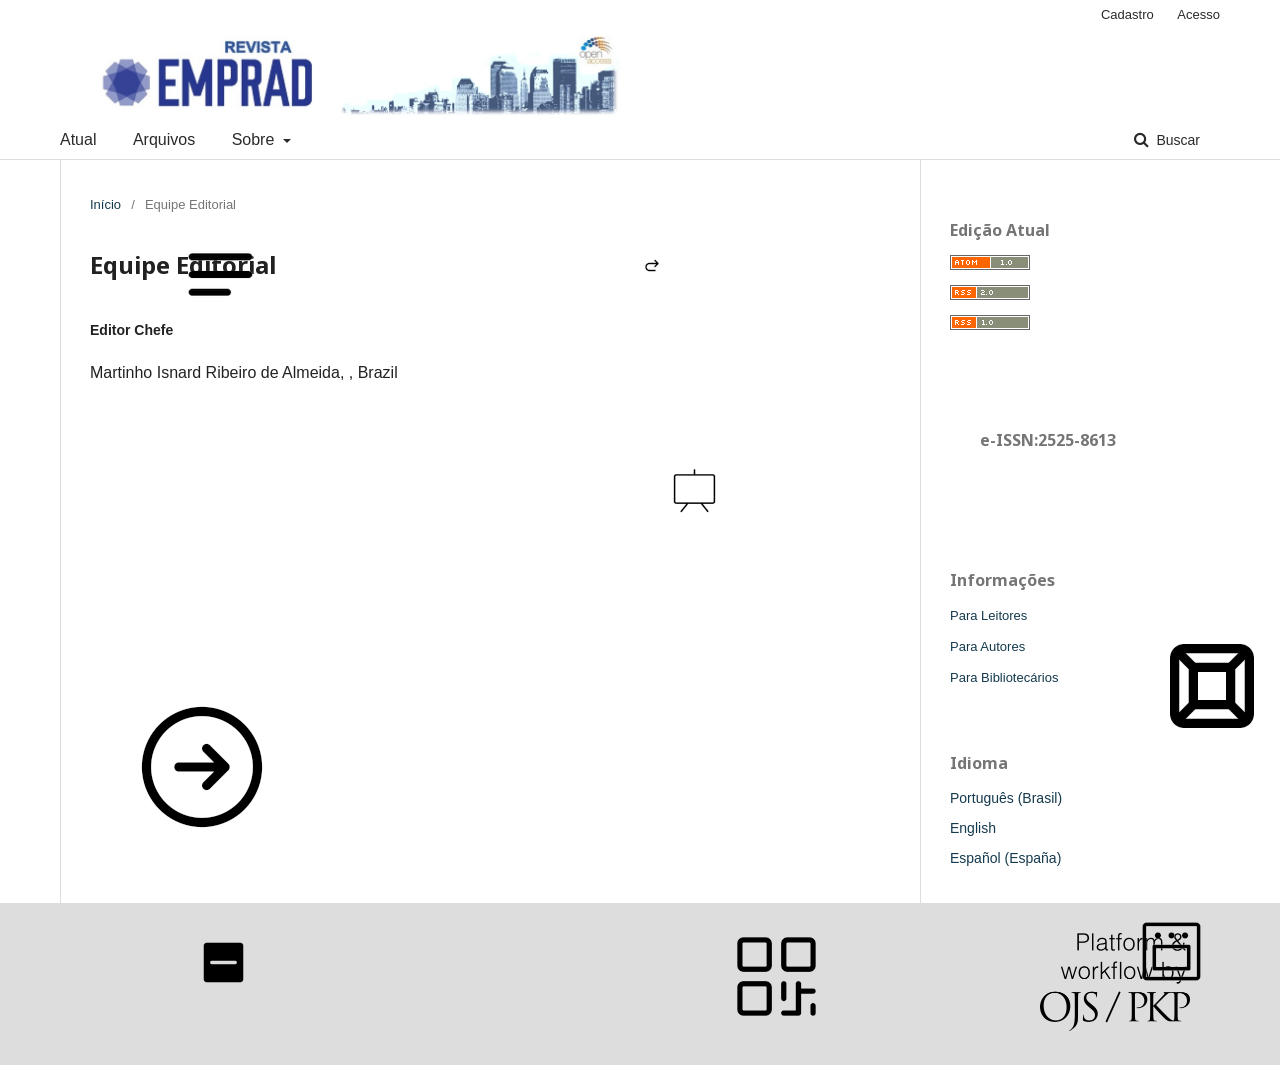 Image resolution: width=1280 pixels, height=1065 pixels. What do you see at coordinates (694, 491) in the screenshot?
I see `start or view a presentation` at bounding box center [694, 491].